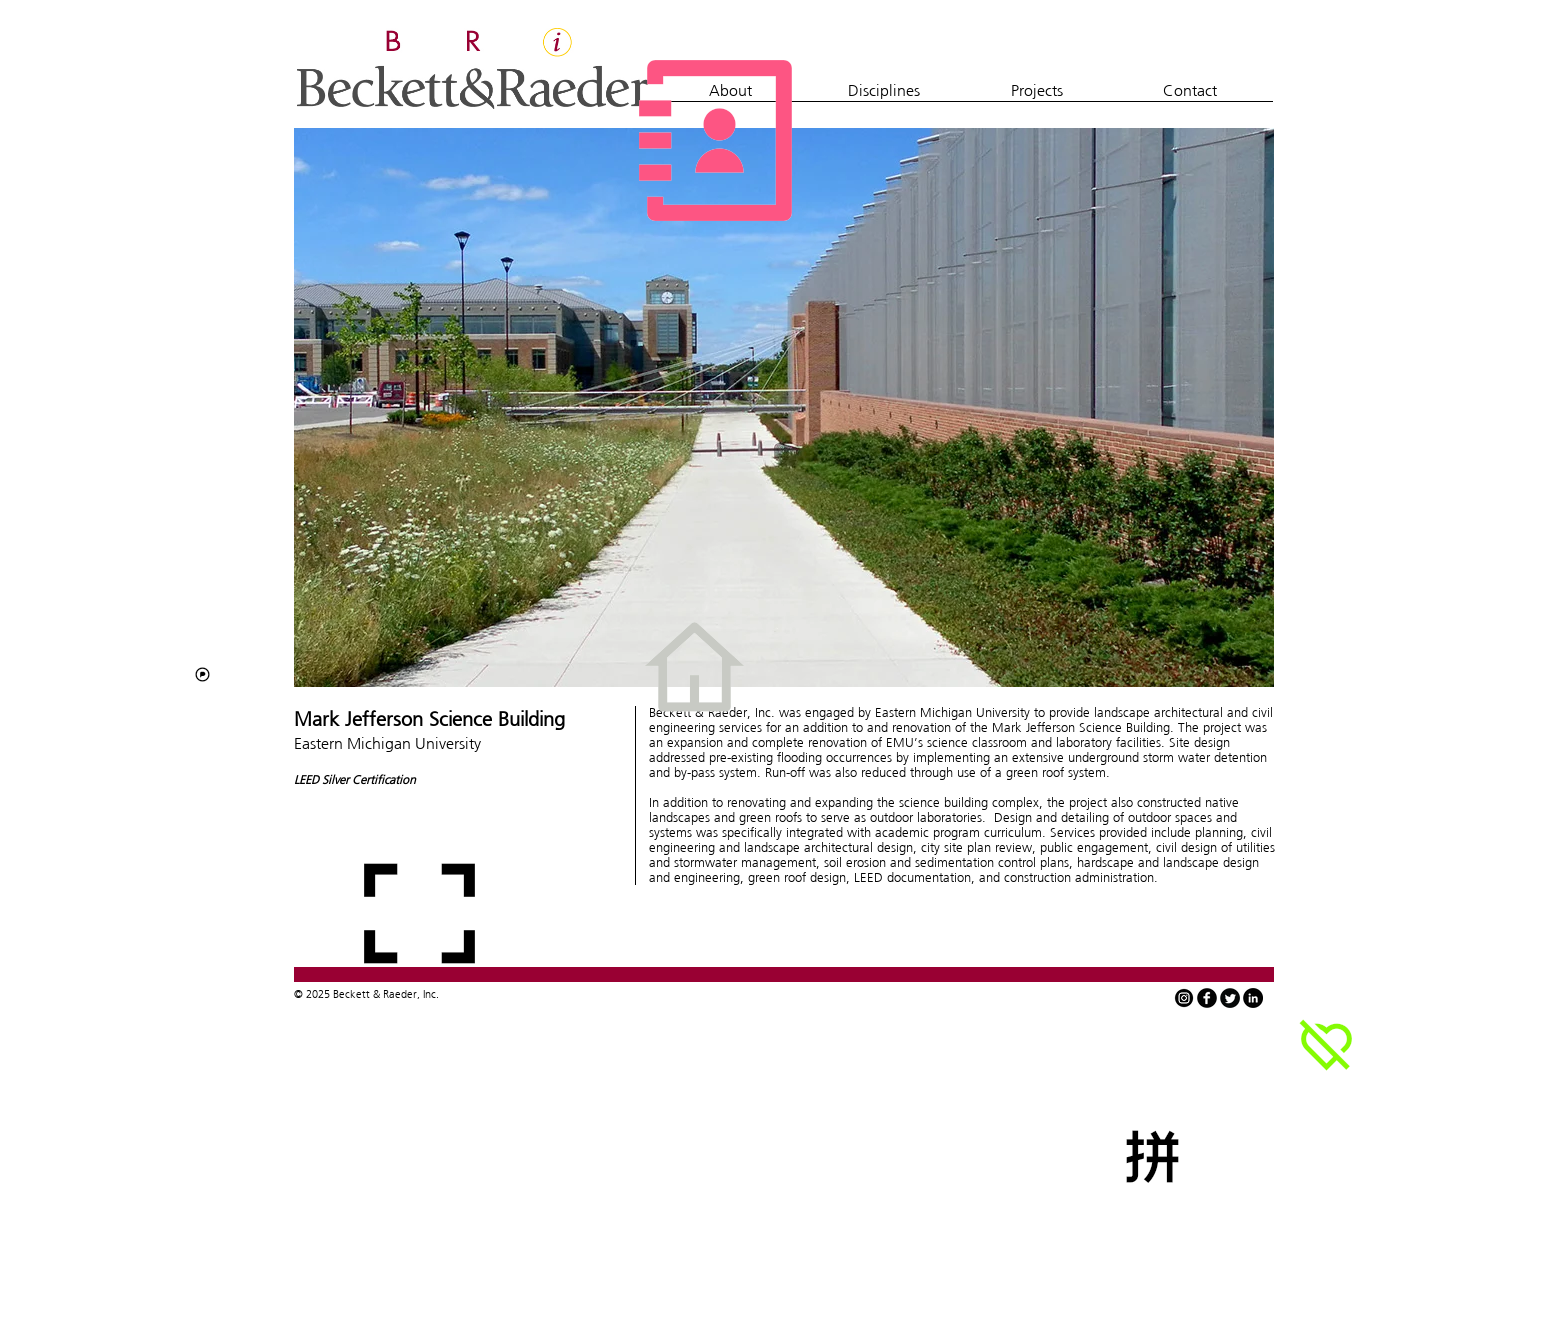 This screenshot has height=1343, width=1568. Describe the element at coordinates (1326, 1046) in the screenshot. I see `dislike or remove from favorites` at that location.